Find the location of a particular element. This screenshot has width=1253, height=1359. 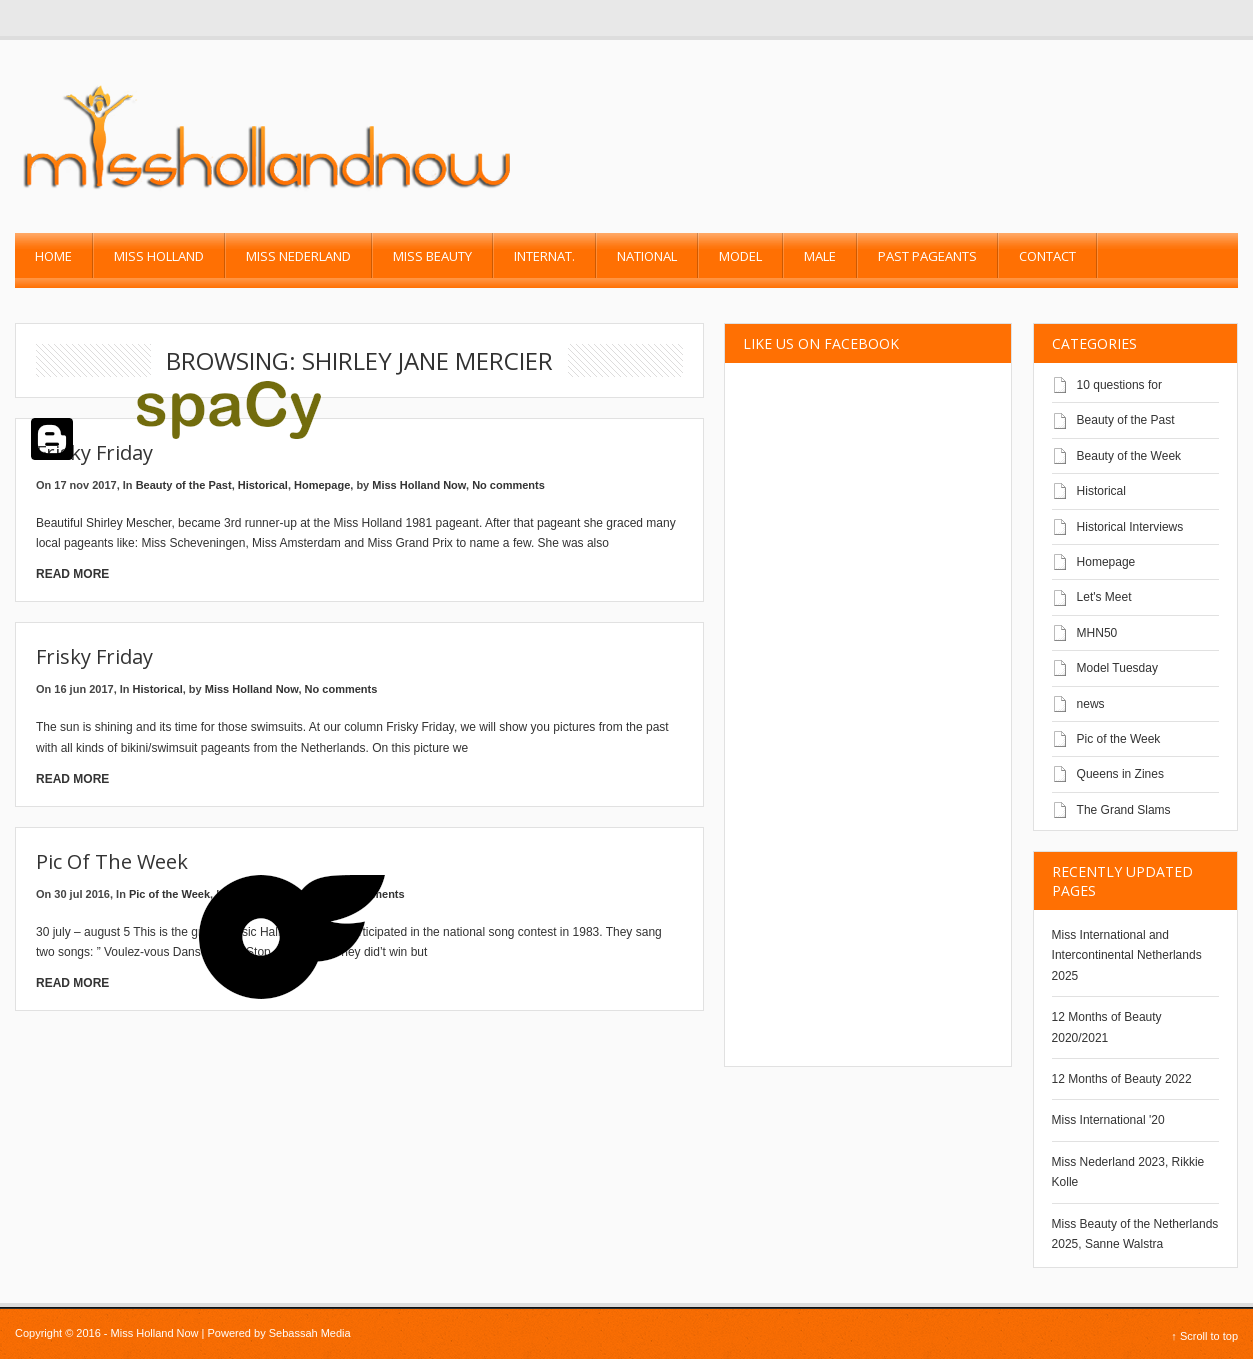

open spaCy natural language processing library is located at coordinates (229, 410).